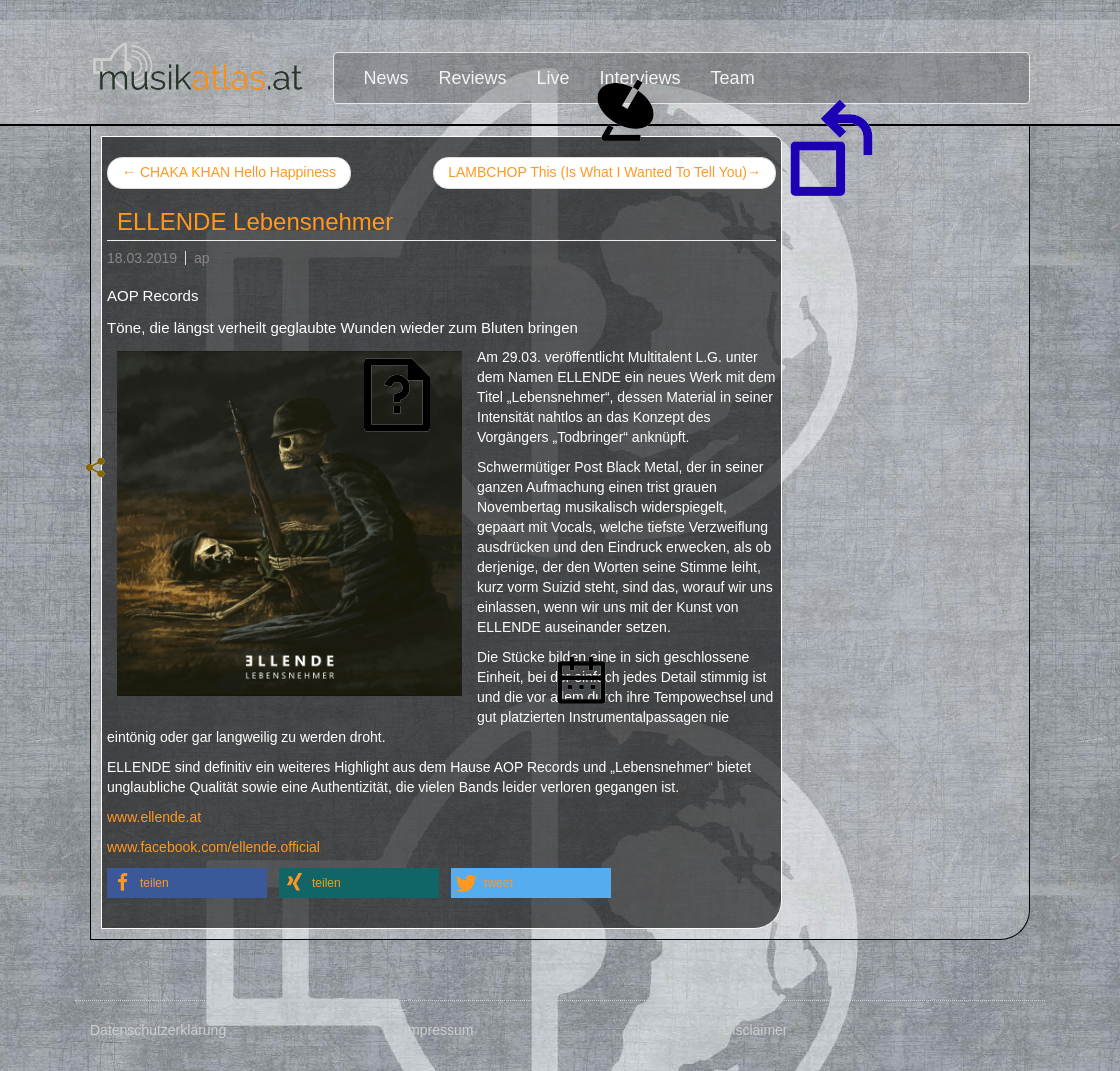  Describe the element at coordinates (831, 150) in the screenshot. I see `rotate object counterclockwise` at that location.